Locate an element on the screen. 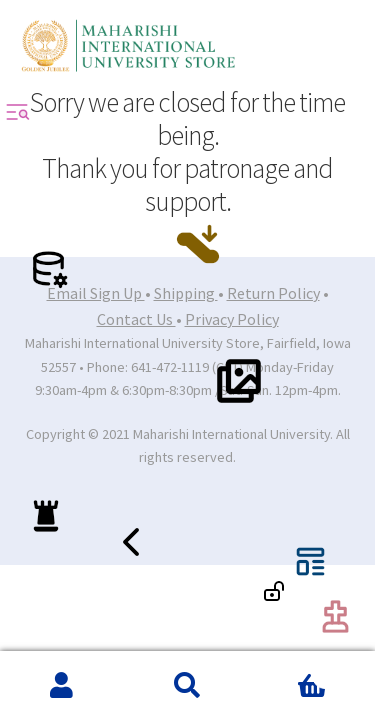 This screenshot has width=375, height=720. unlocked or unsecured state is located at coordinates (274, 591).